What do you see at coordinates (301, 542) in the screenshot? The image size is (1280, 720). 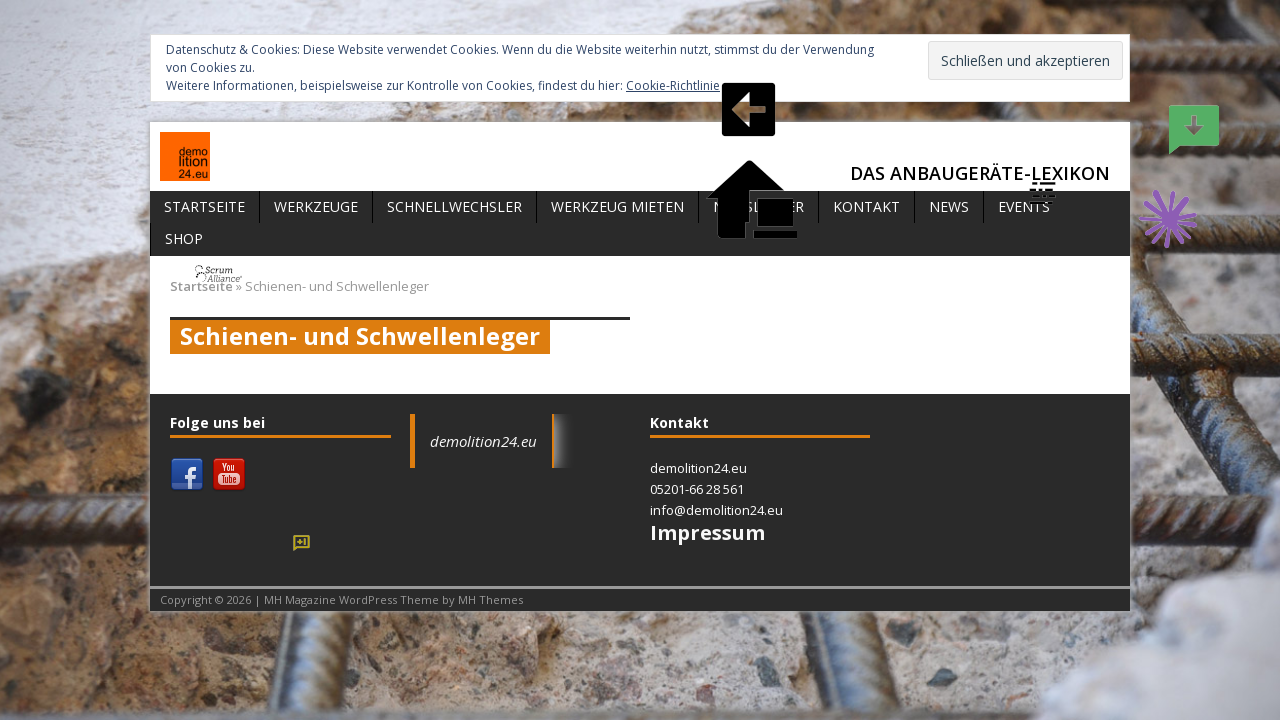 I see `add a follow-up message to a conversation` at bounding box center [301, 542].